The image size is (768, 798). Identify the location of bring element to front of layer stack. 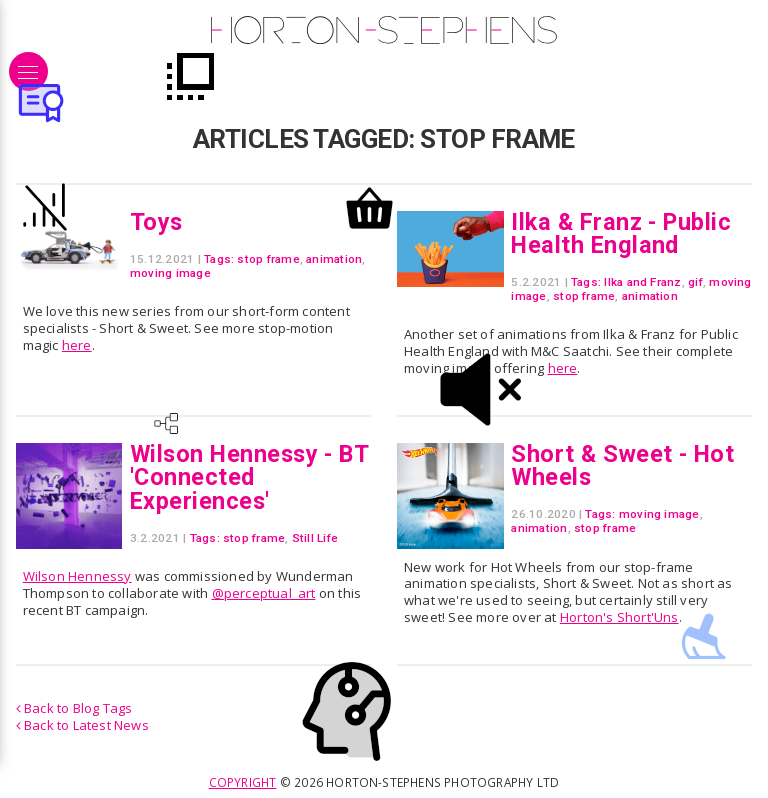
(190, 76).